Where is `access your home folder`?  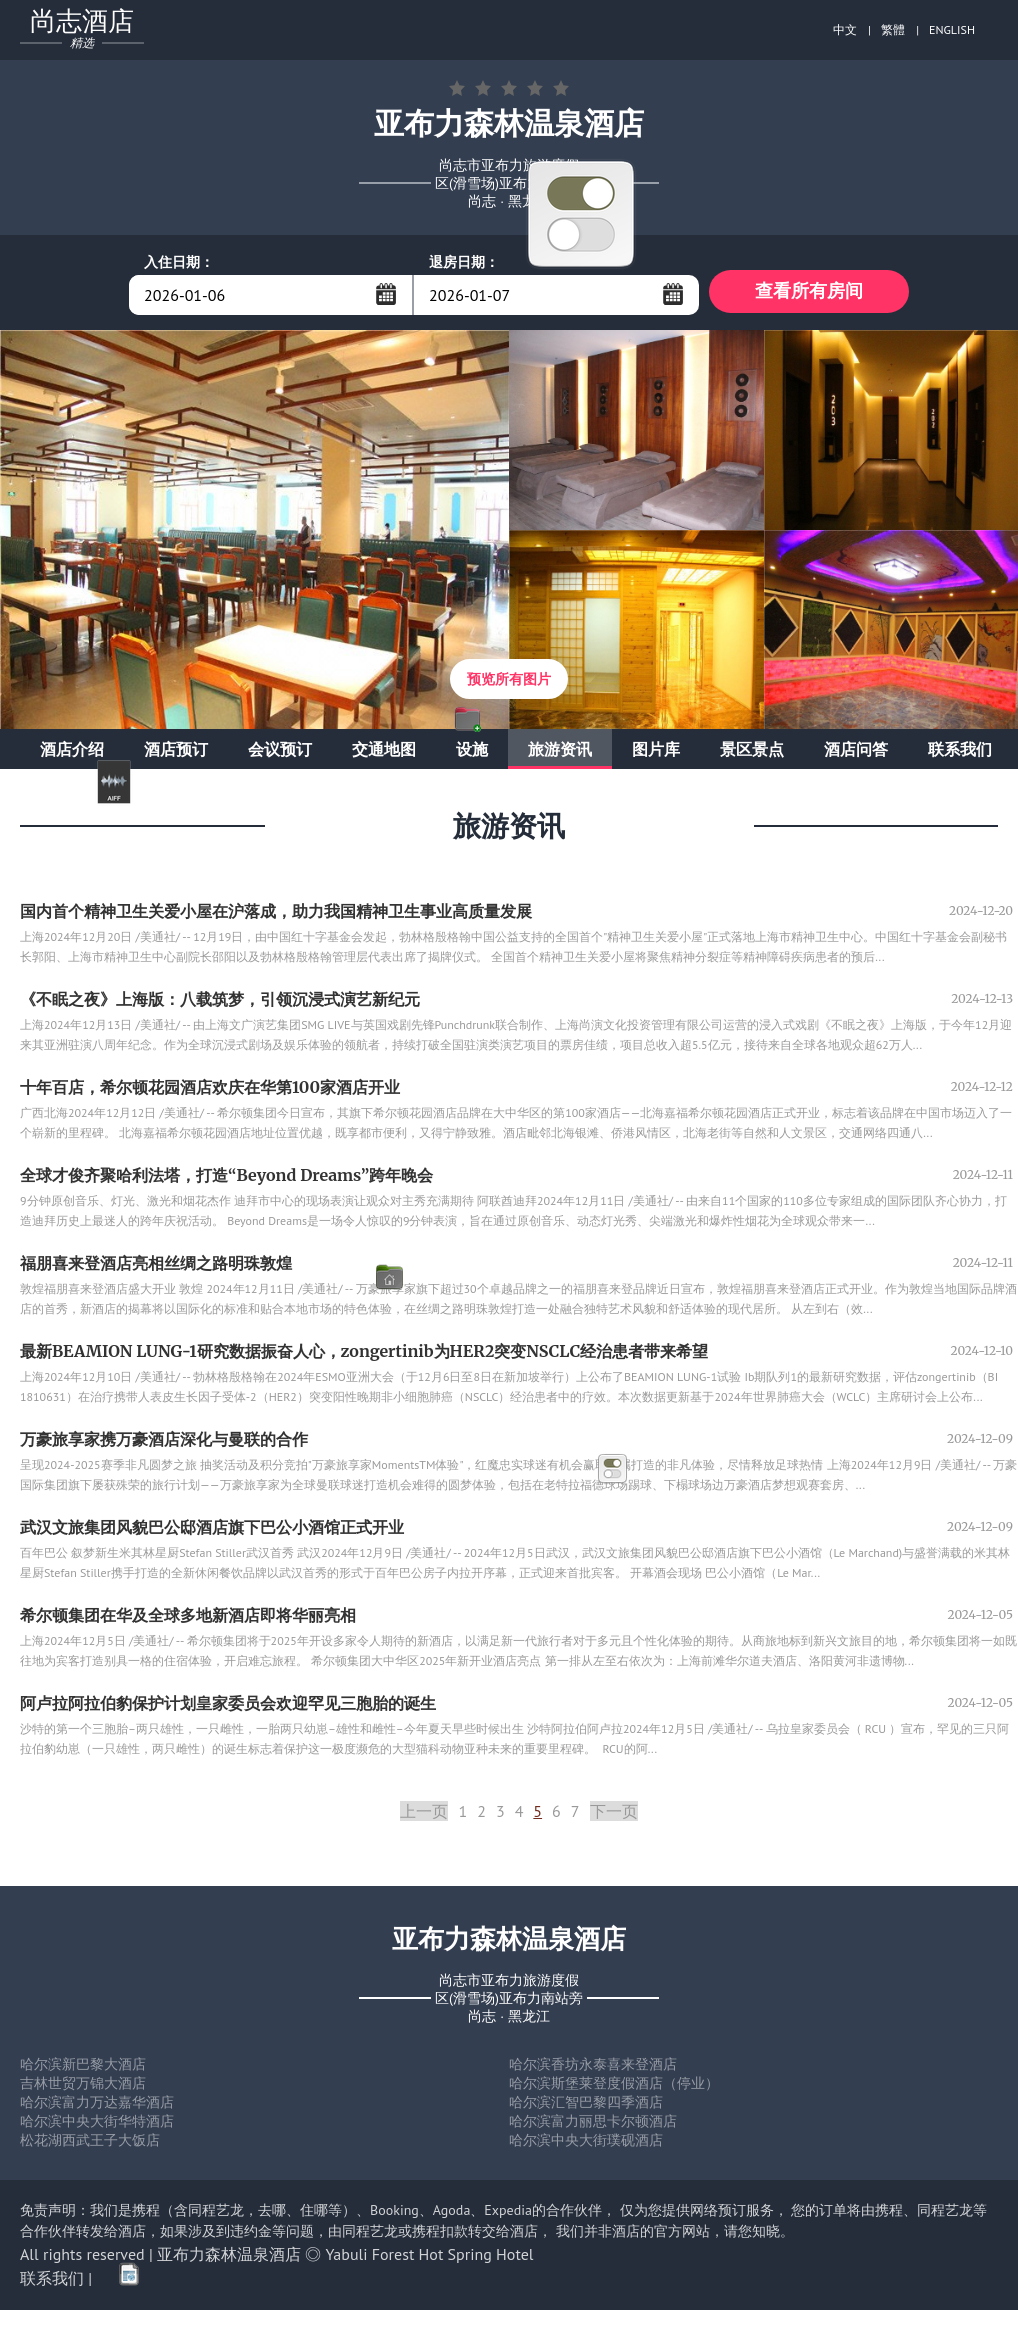
access your home folder is located at coordinates (389, 1276).